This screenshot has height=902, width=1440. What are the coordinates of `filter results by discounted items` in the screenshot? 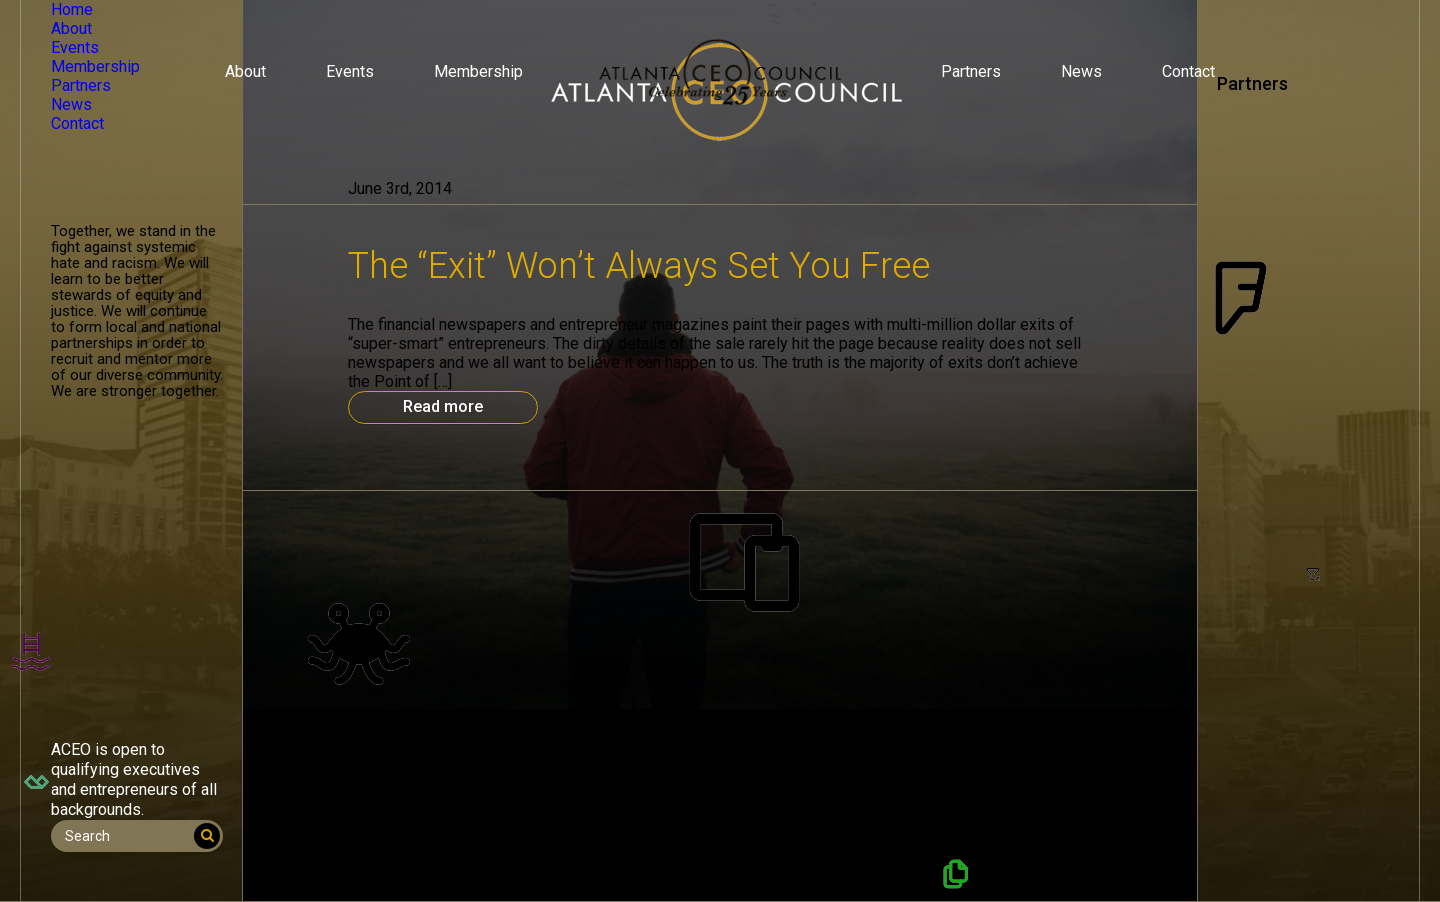 It's located at (1313, 574).